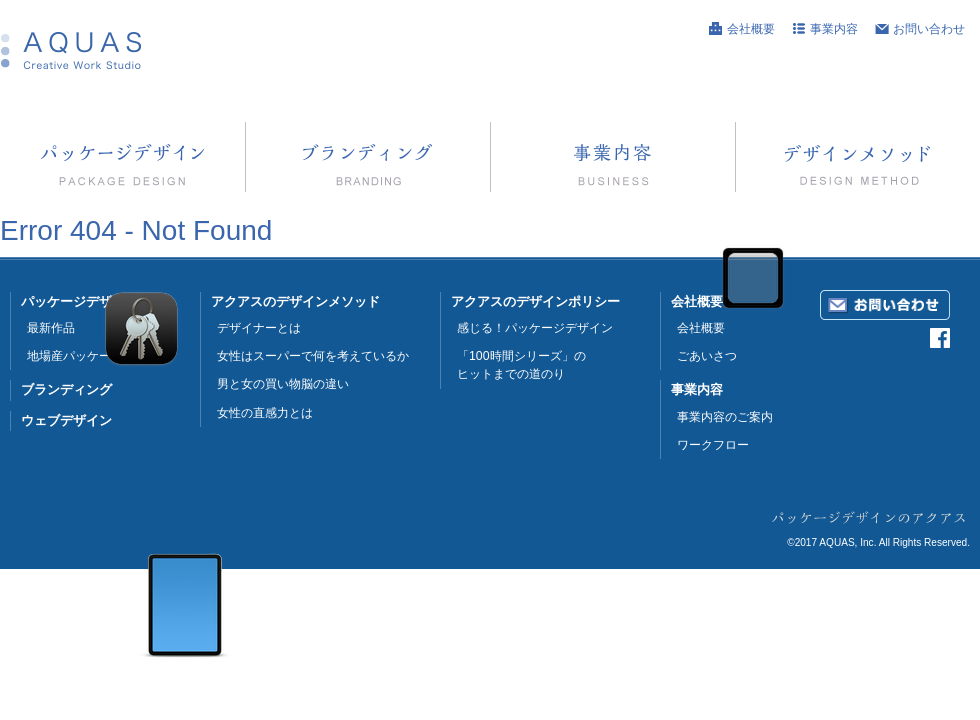 The image size is (980, 720). What do you see at coordinates (753, 278) in the screenshot?
I see `iPod nano device in sidebar` at bounding box center [753, 278].